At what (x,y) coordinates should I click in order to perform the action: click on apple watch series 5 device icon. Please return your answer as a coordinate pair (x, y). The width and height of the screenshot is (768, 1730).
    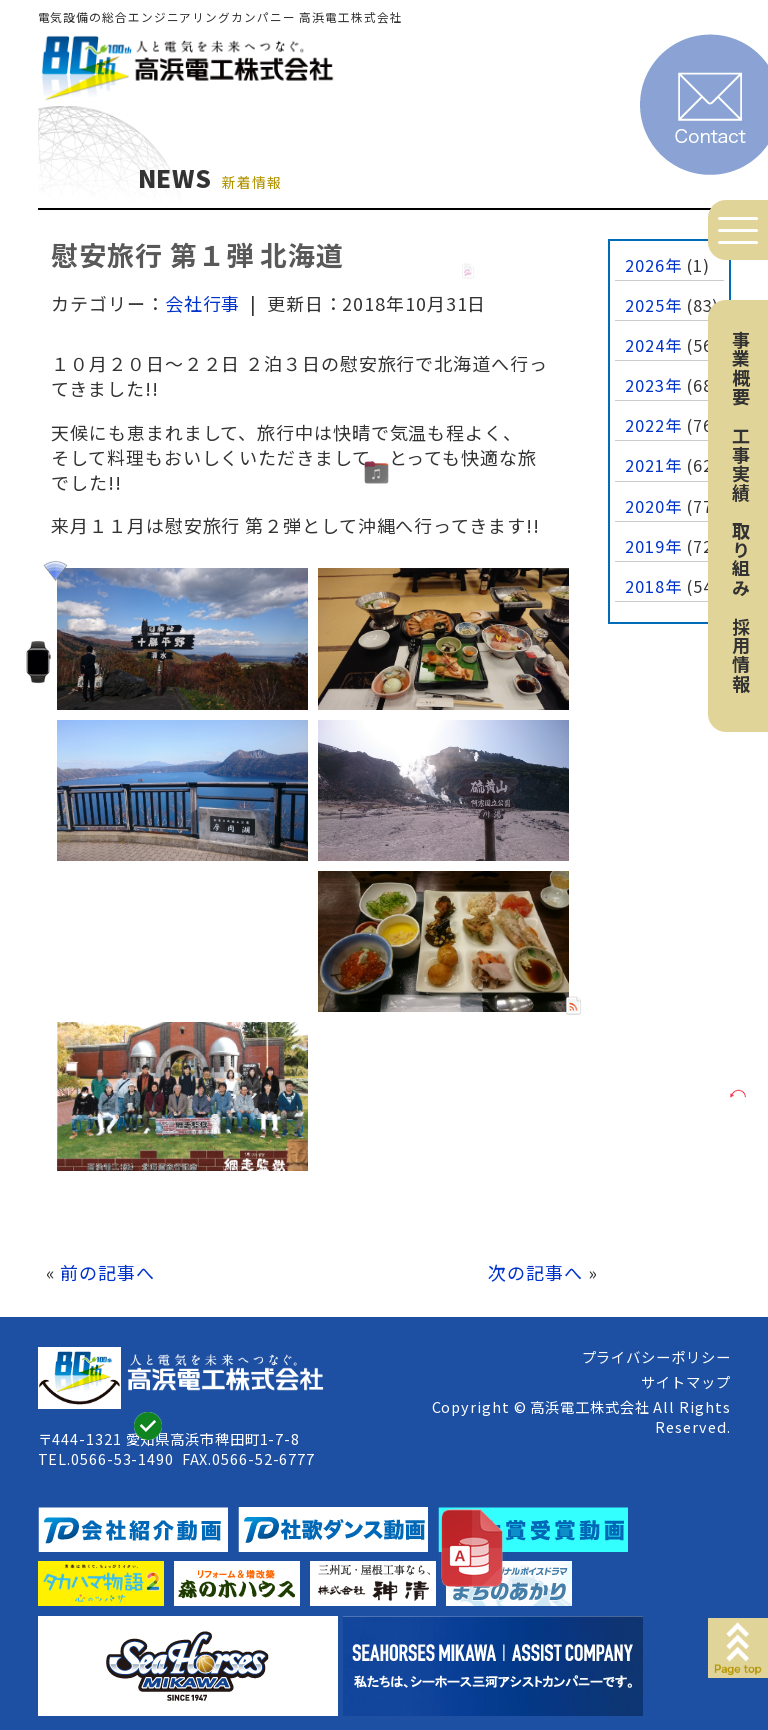
    Looking at the image, I should click on (38, 662).